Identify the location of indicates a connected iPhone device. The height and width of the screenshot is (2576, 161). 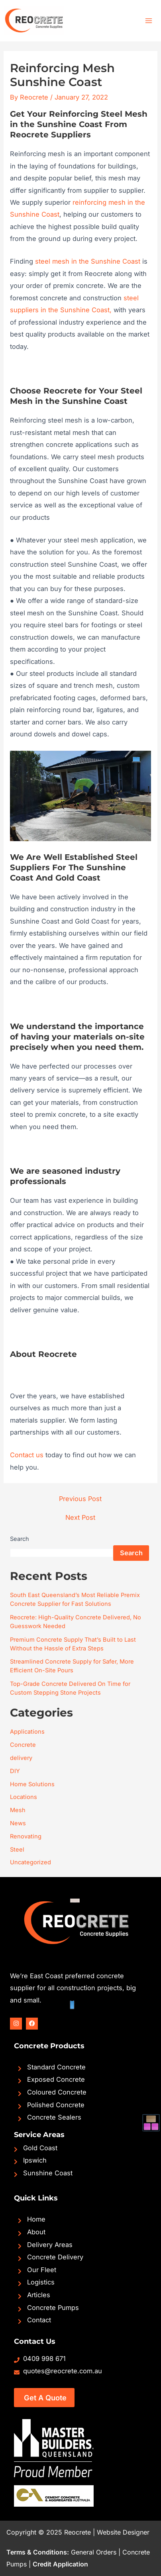
(72, 2005).